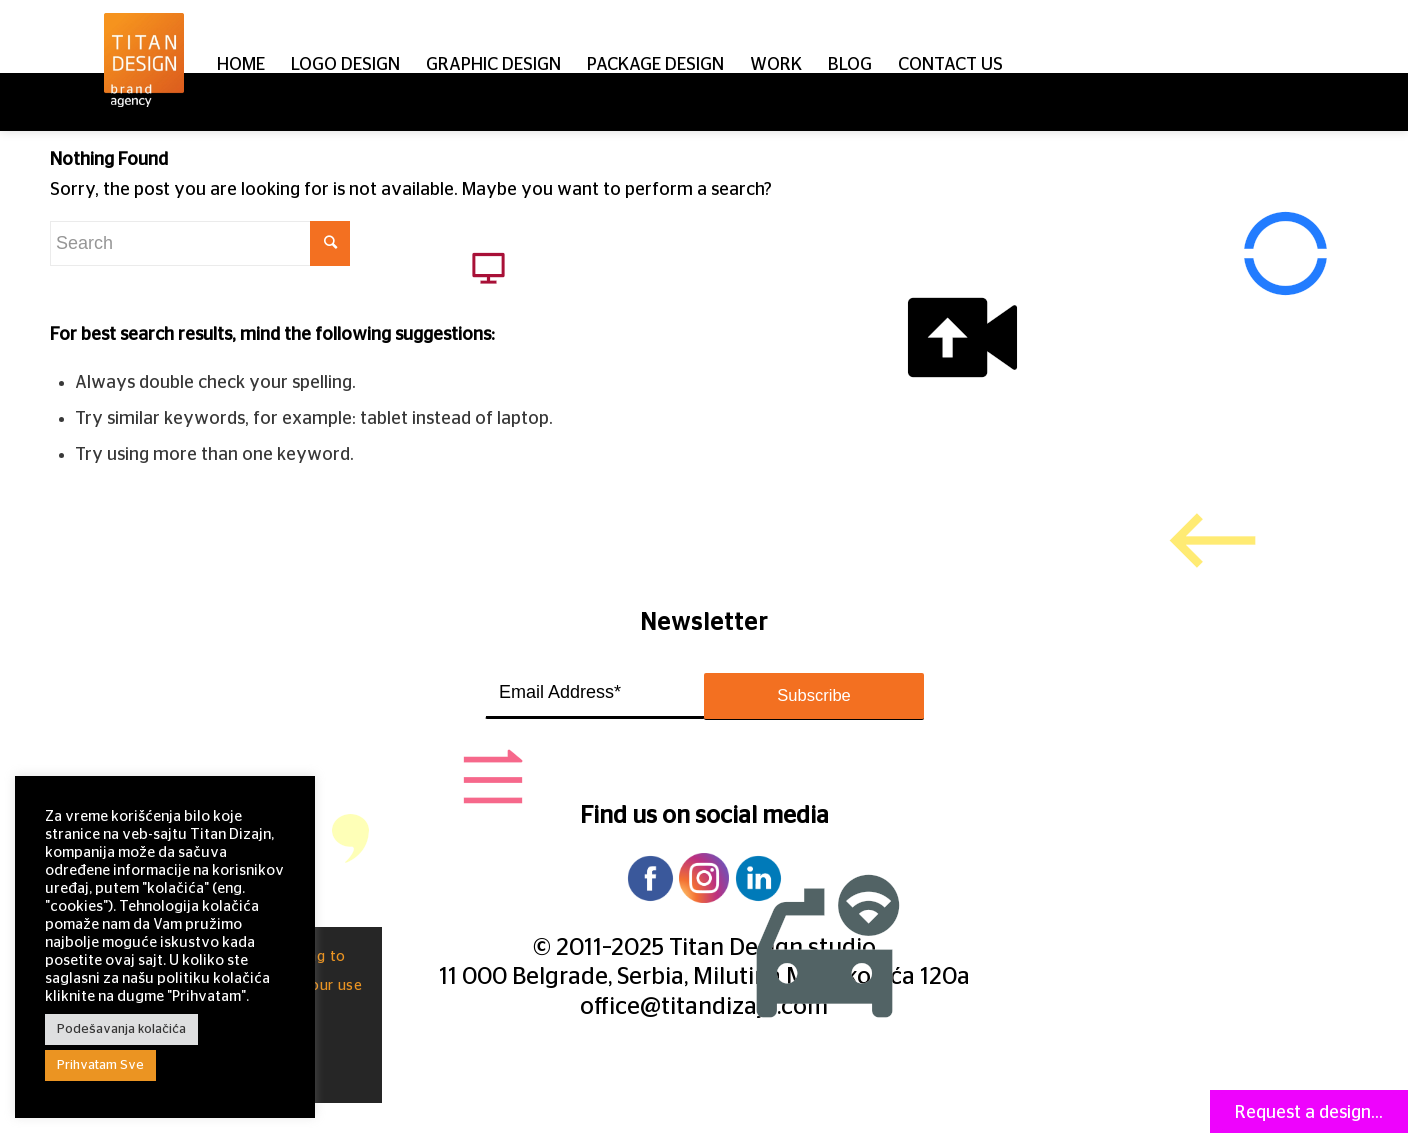 This screenshot has height=1133, width=1408. Describe the element at coordinates (493, 780) in the screenshot. I see `play items in sequential order` at that location.